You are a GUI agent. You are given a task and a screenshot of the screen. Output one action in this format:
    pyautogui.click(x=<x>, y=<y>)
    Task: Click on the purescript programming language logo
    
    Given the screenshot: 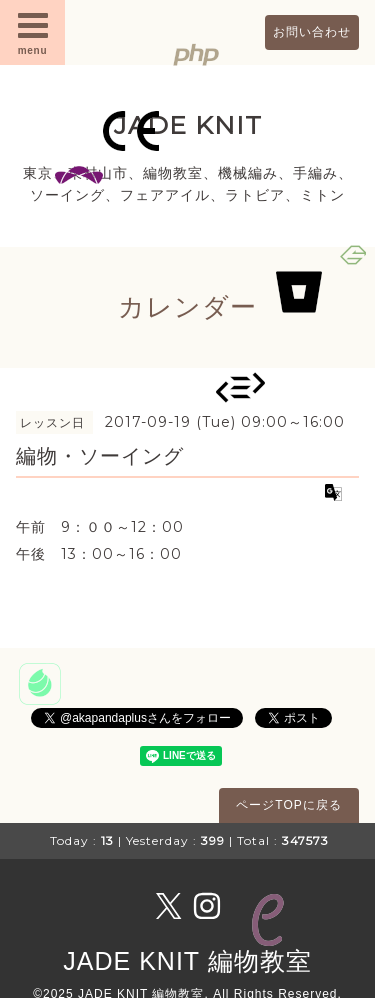 What is the action you would take?
    pyautogui.click(x=240, y=387)
    